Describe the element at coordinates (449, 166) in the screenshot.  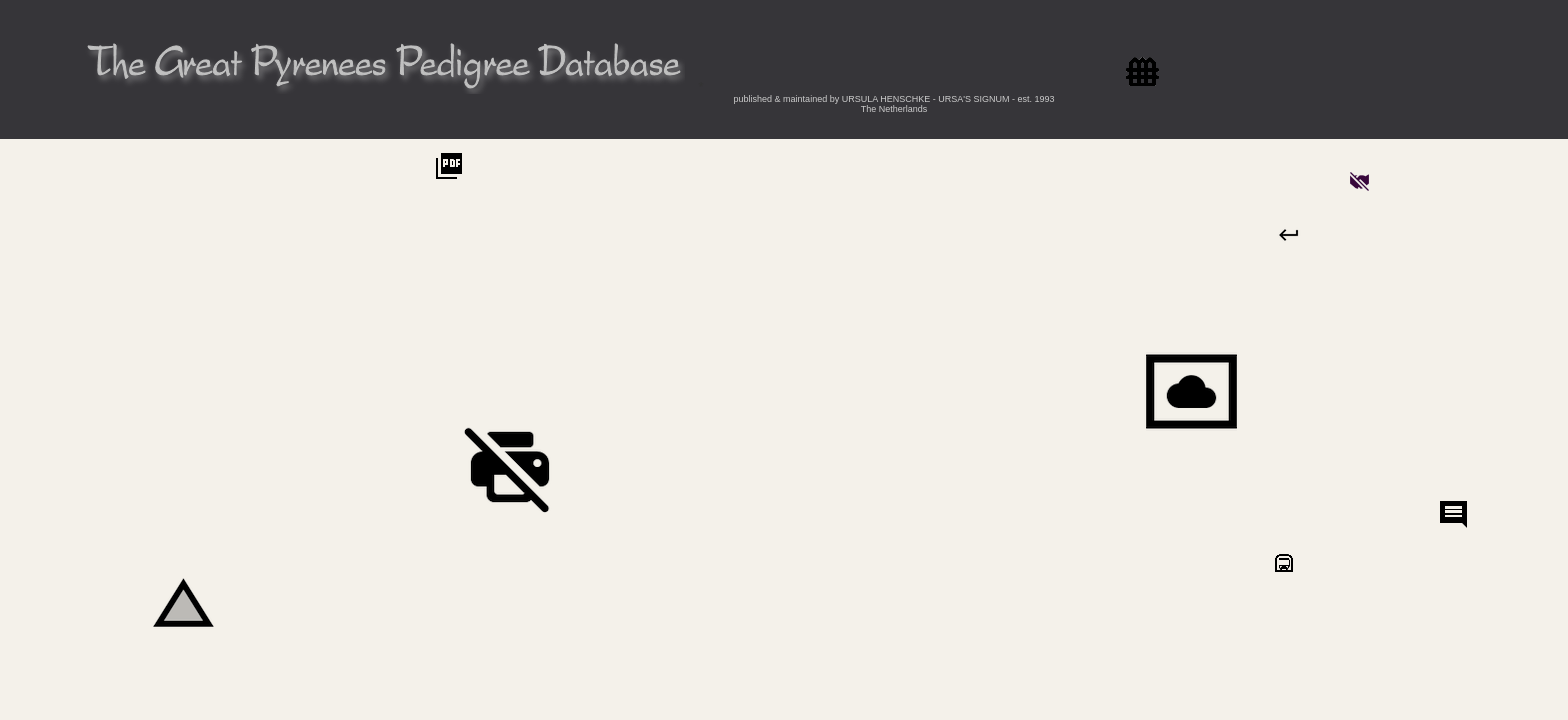
I see `save or export as PDF` at that location.